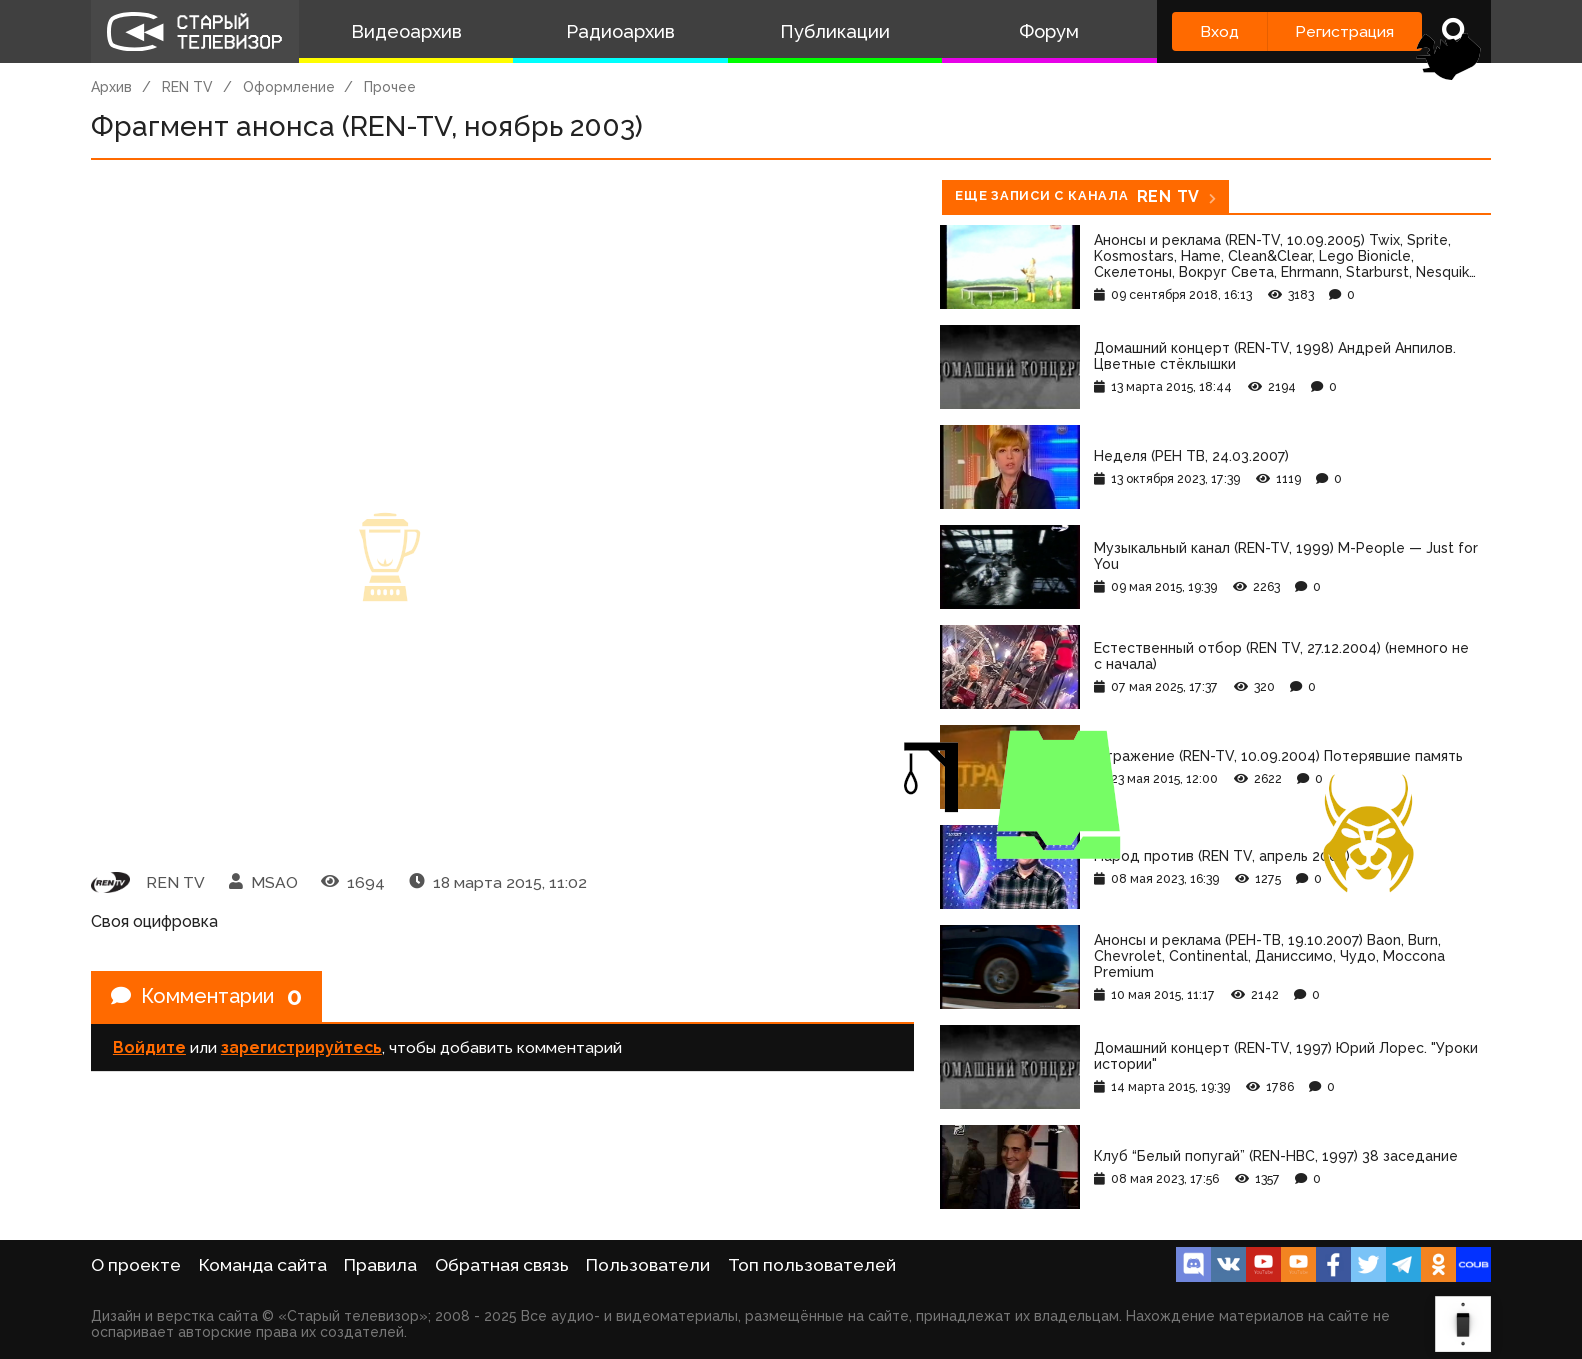 The height and width of the screenshot is (1359, 1582). What do you see at coordinates (1448, 56) in the screenshot?
I see `select iceland as a country or region` at bounding box center [1448, 56].